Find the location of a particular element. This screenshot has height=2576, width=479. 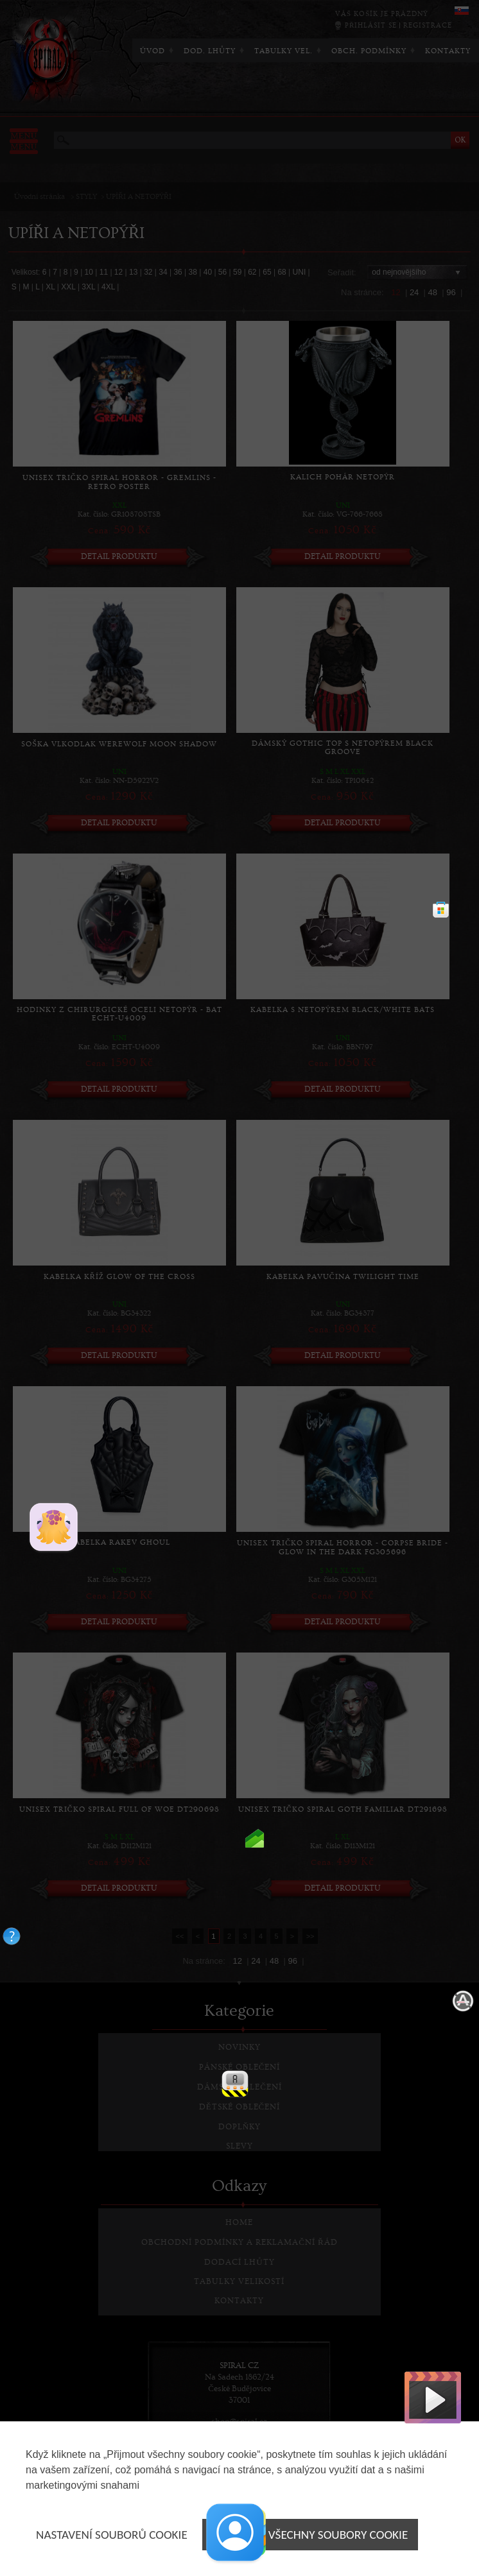

open the tv or video streaming app is located at coordinates (433, 2398).